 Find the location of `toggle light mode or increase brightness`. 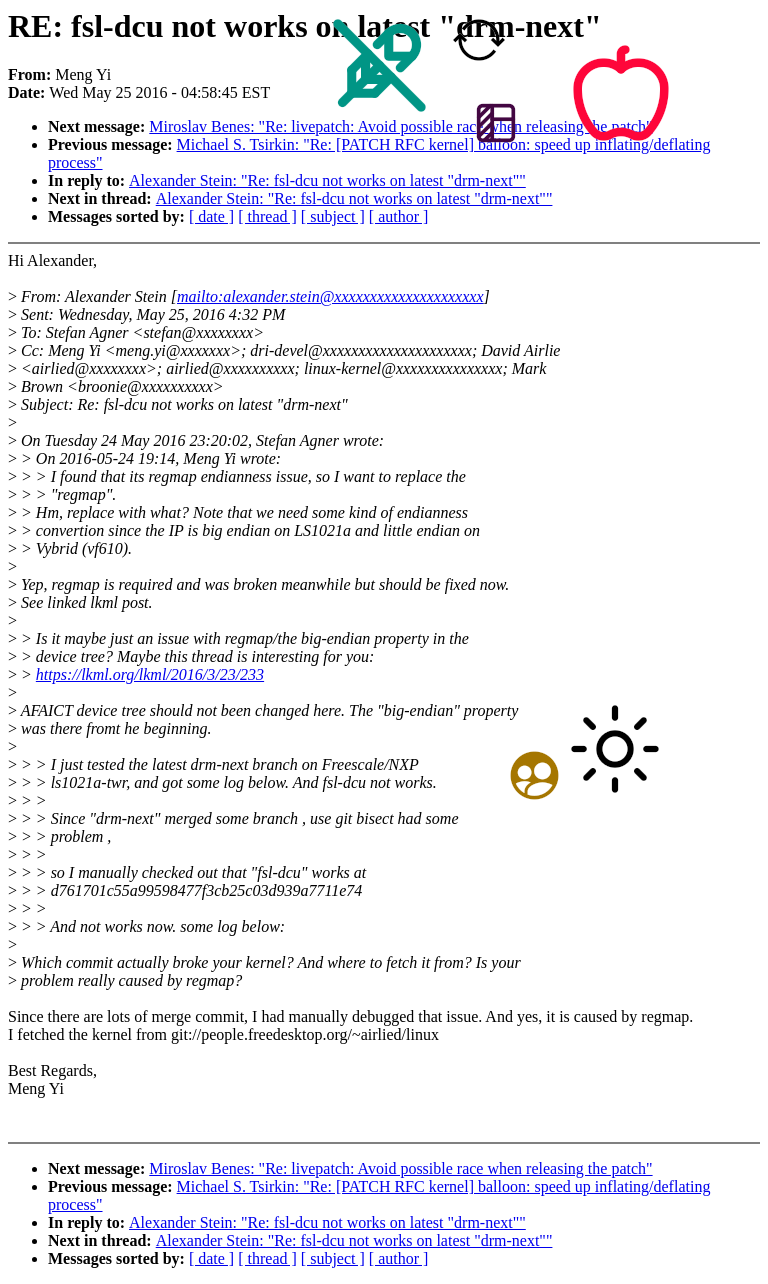

toggle light mode or increase brightness is located at coordinates (615, 749).